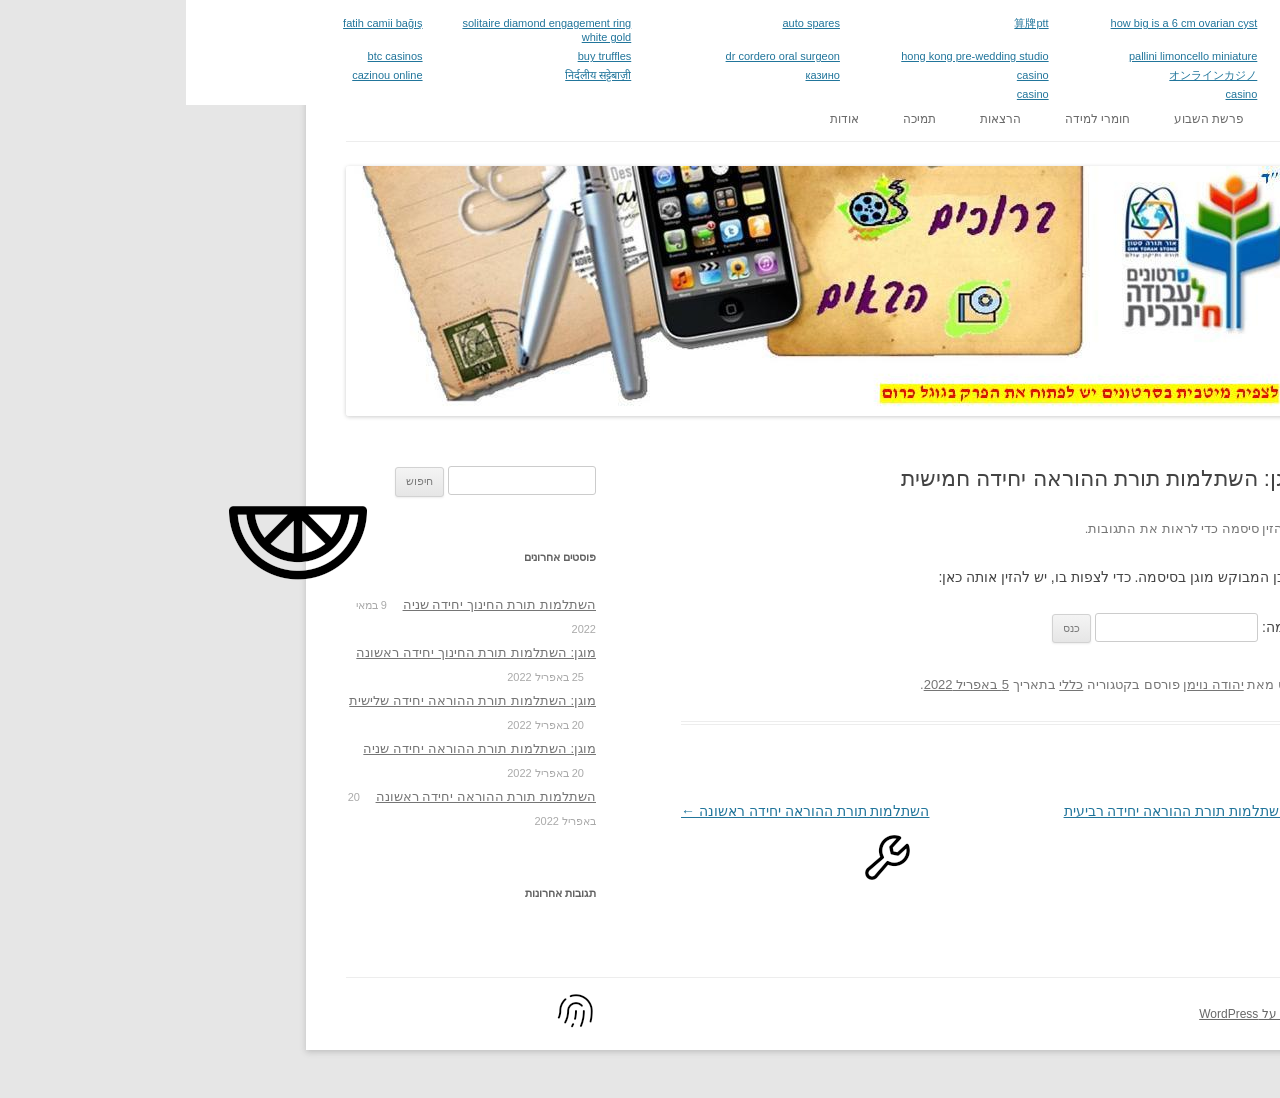 Image resolution: width=1280 pixels, height=1098 pixels. I want to click on authenticate with fingerprint, so click(576, 1011).